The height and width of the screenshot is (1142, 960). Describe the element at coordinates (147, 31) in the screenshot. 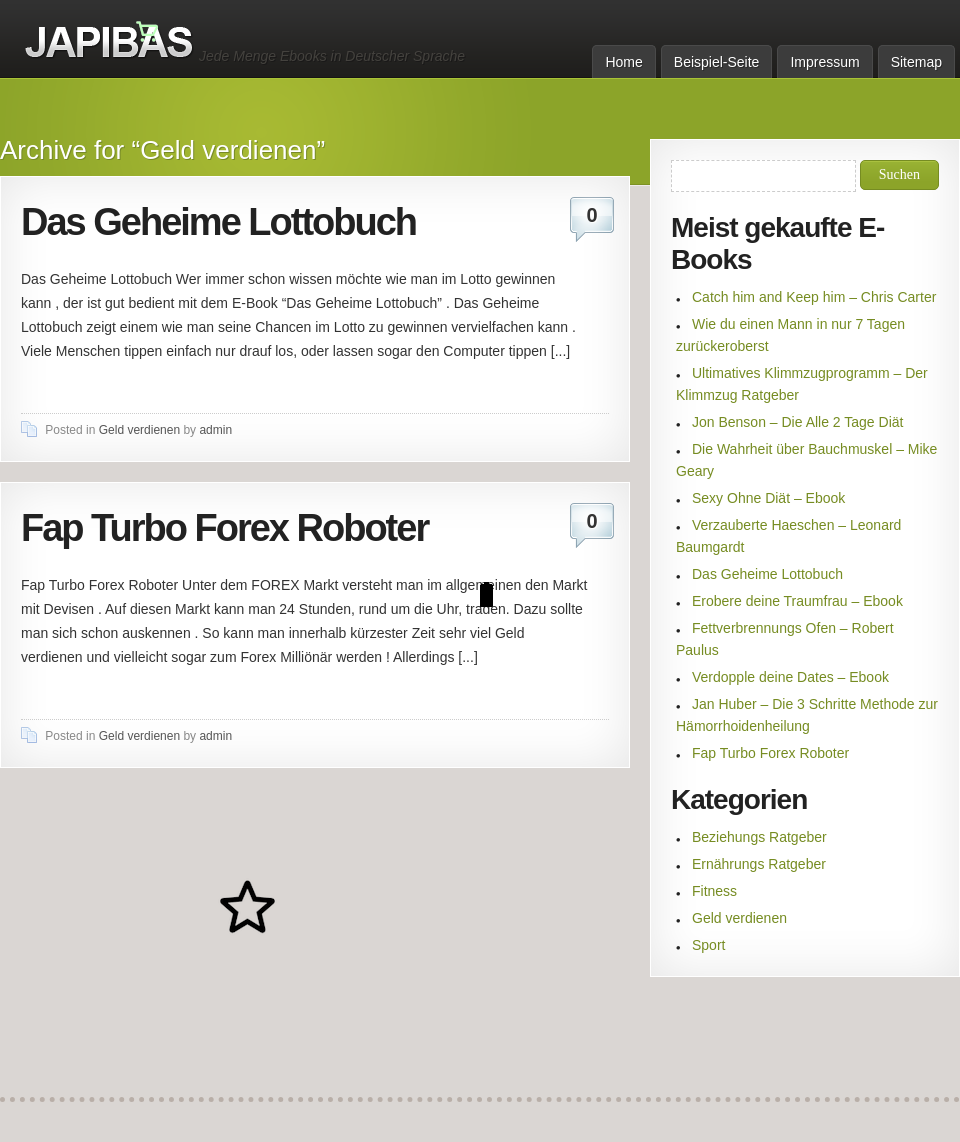

I see `view your shopping cart` at that location.